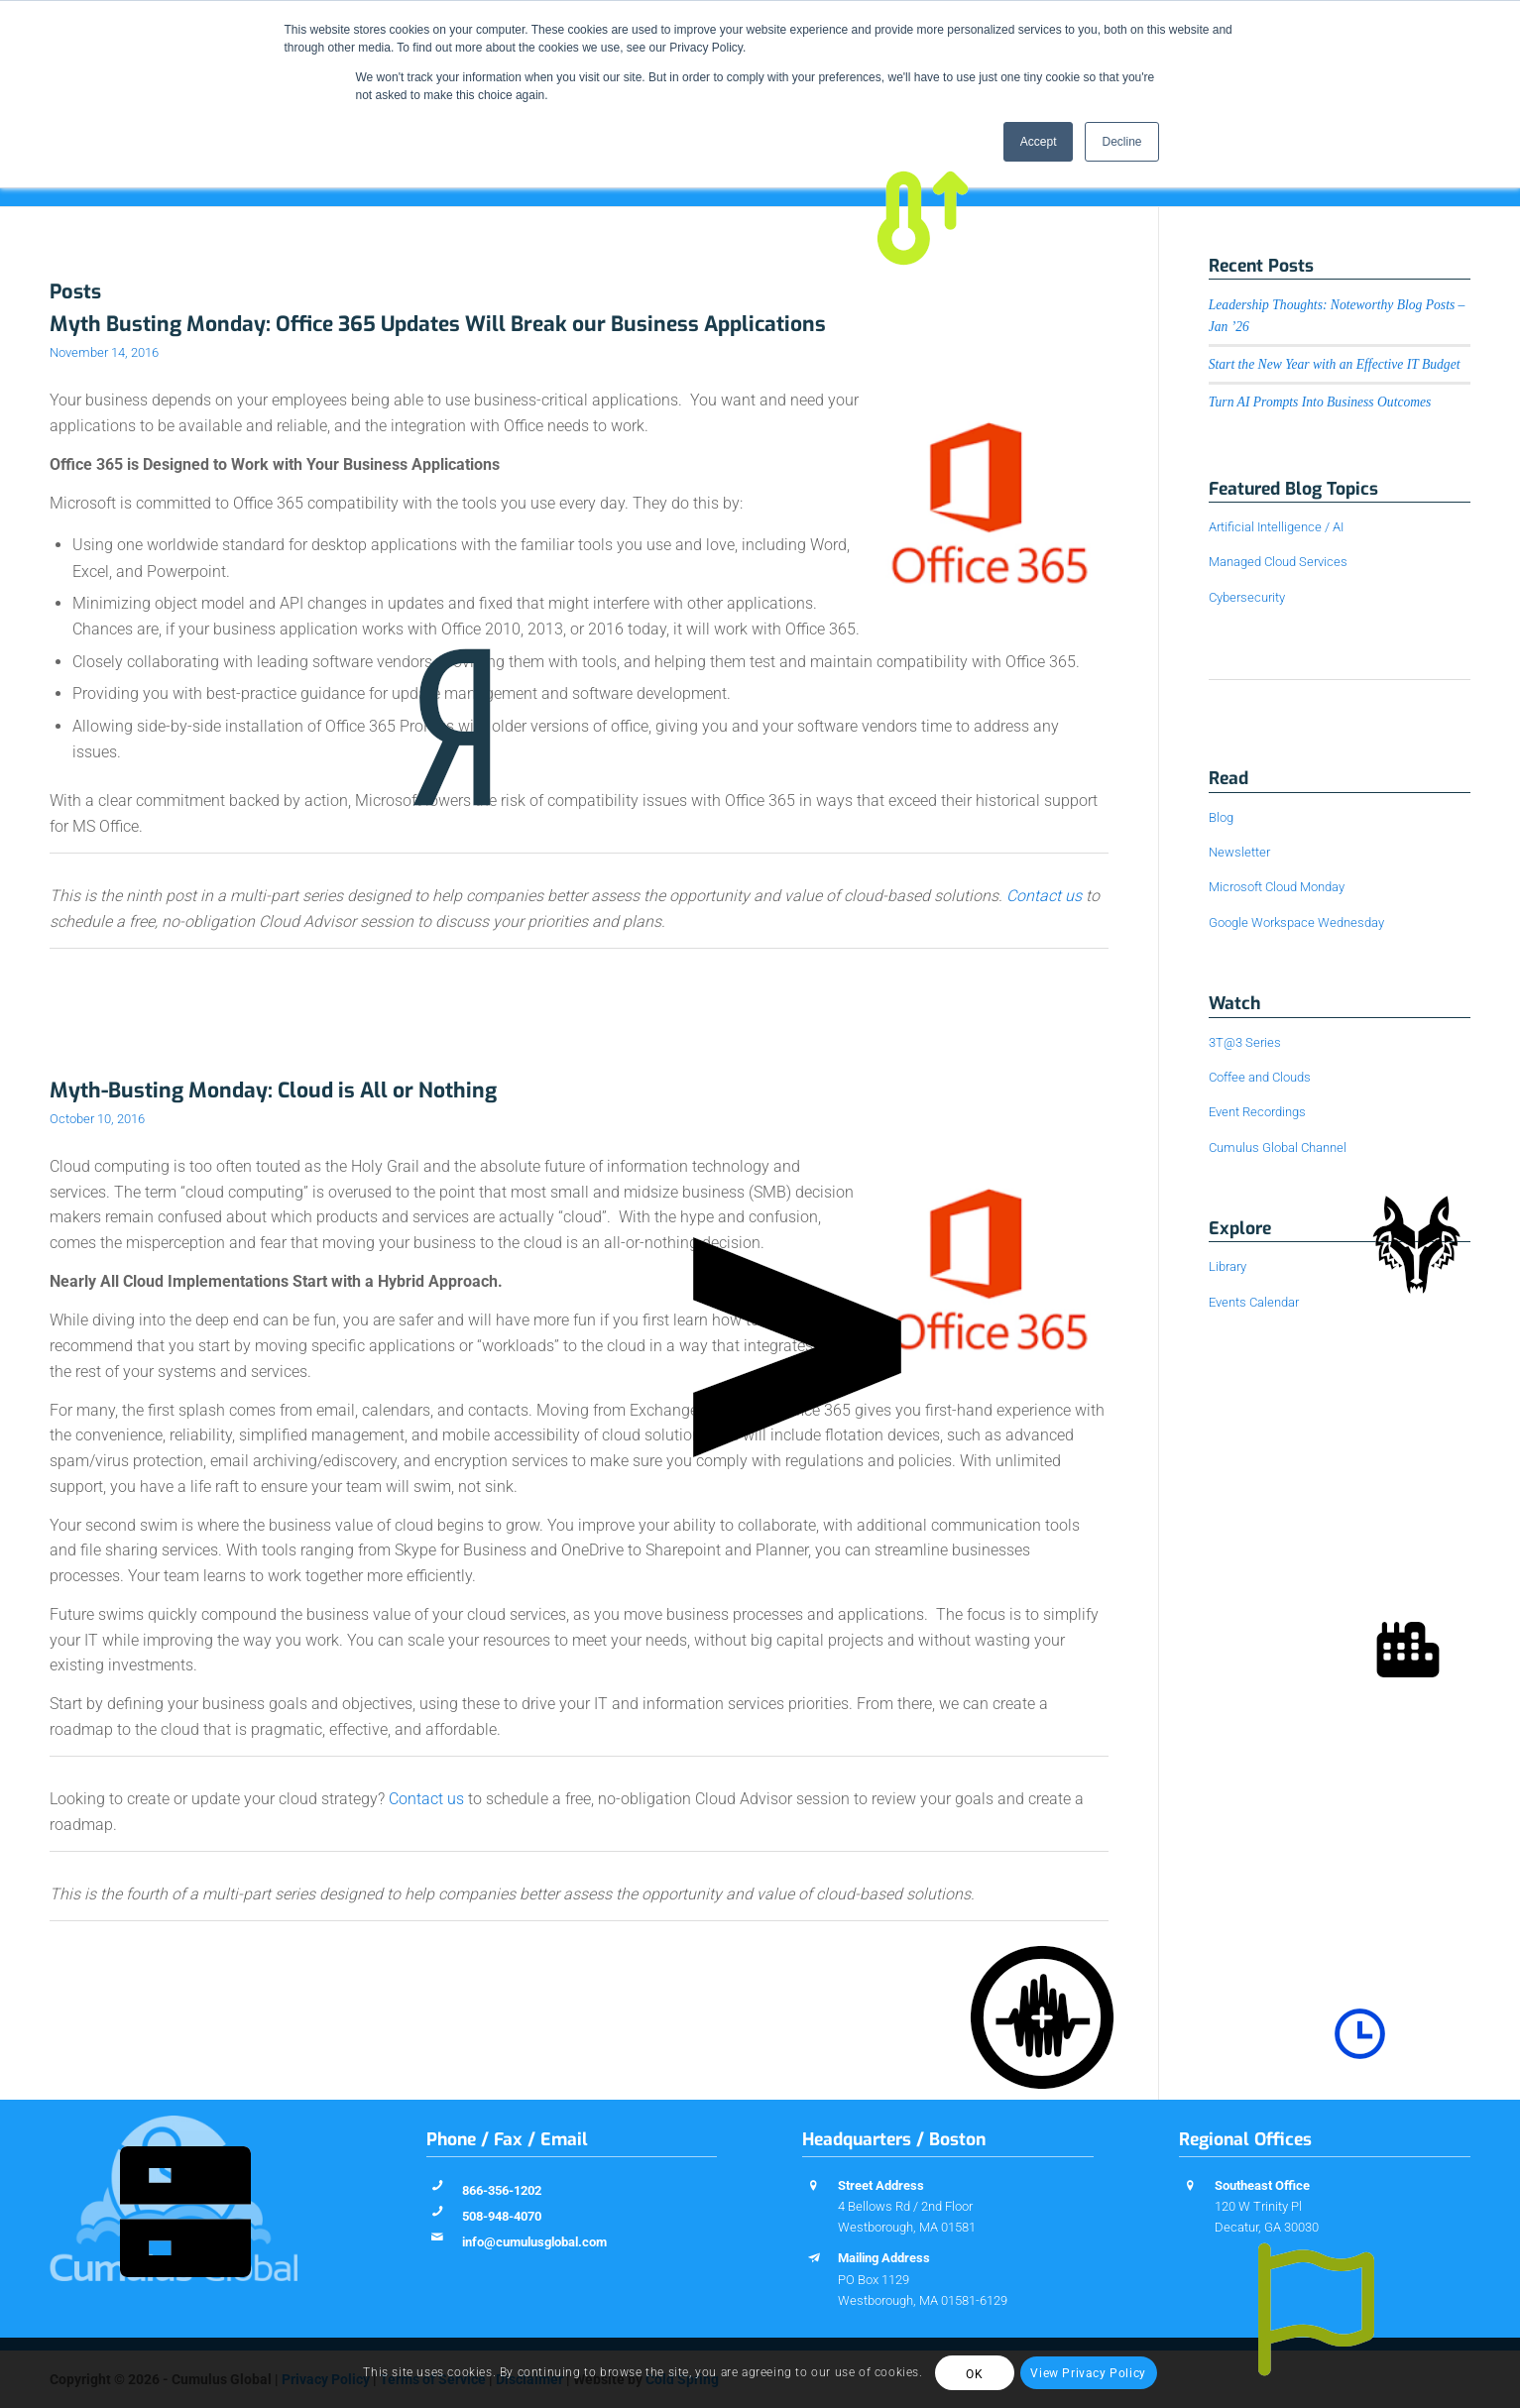  Describe the element at coordinates (921, 218) in the screenshot. I see `indicates rising temperature` at that location.